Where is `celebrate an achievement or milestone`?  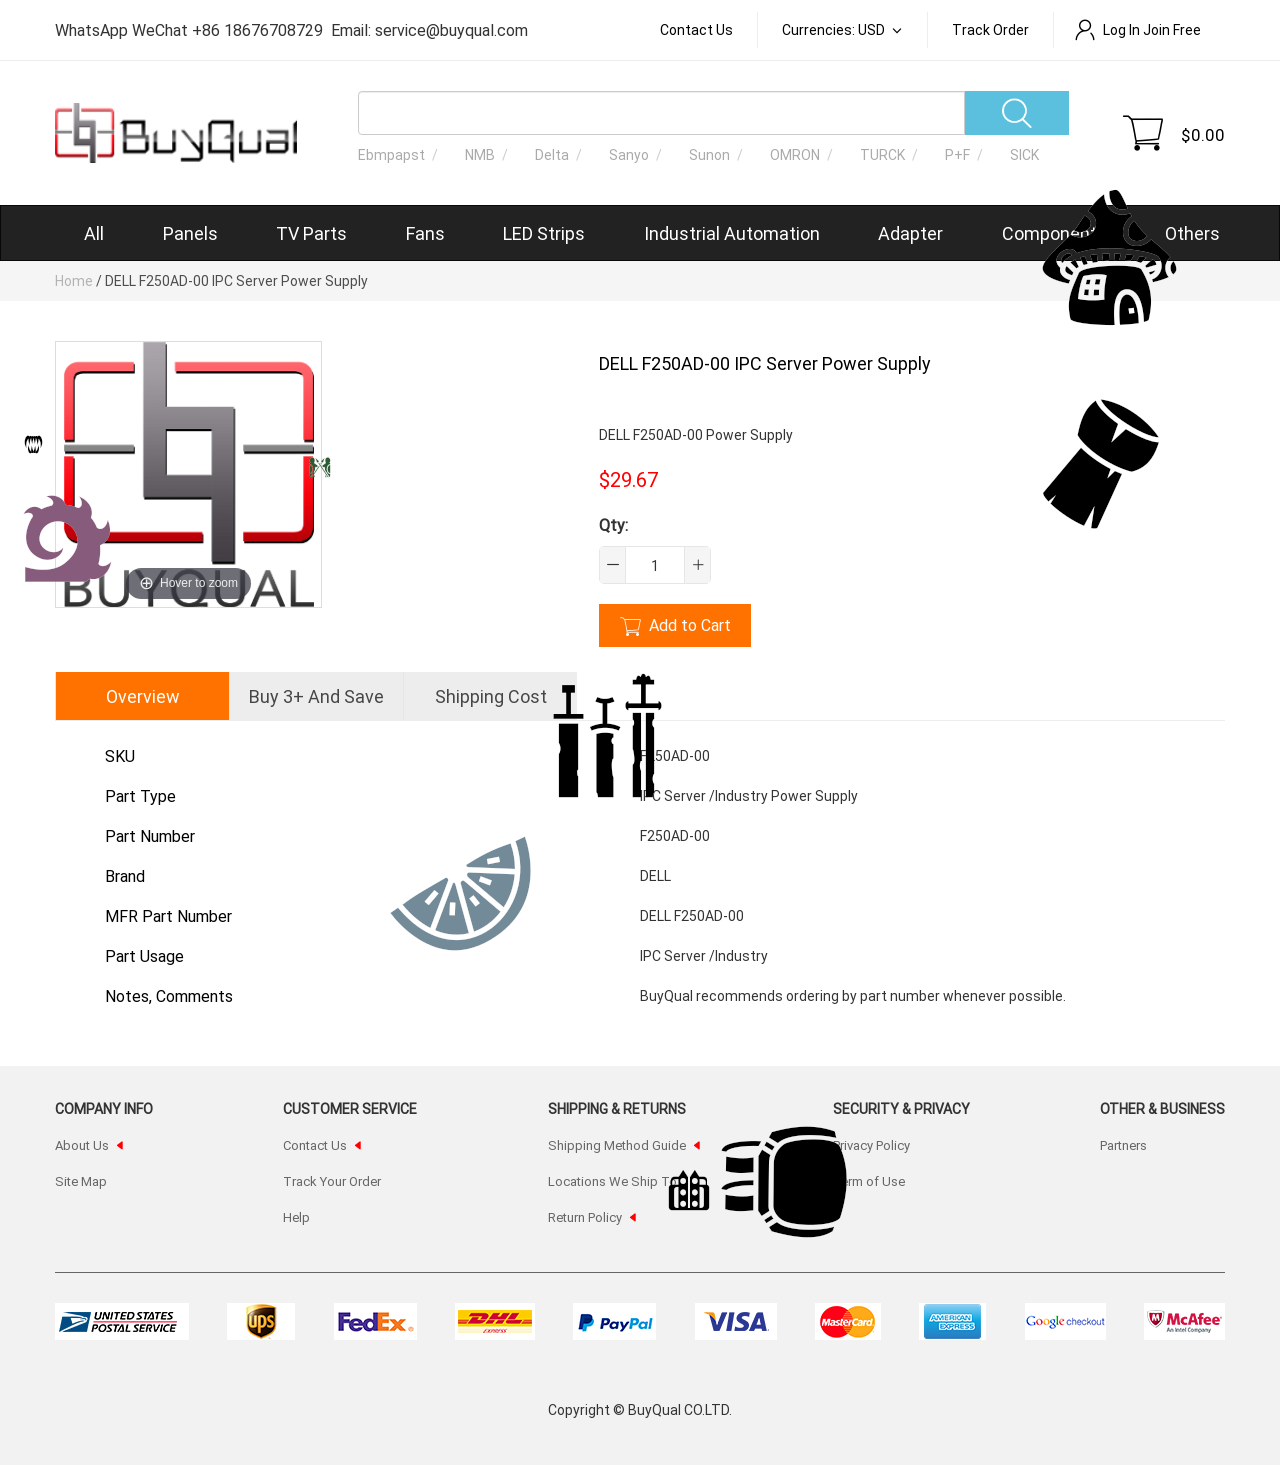
celebrate an achievement or milestone is located at coordinates (1101, 464).